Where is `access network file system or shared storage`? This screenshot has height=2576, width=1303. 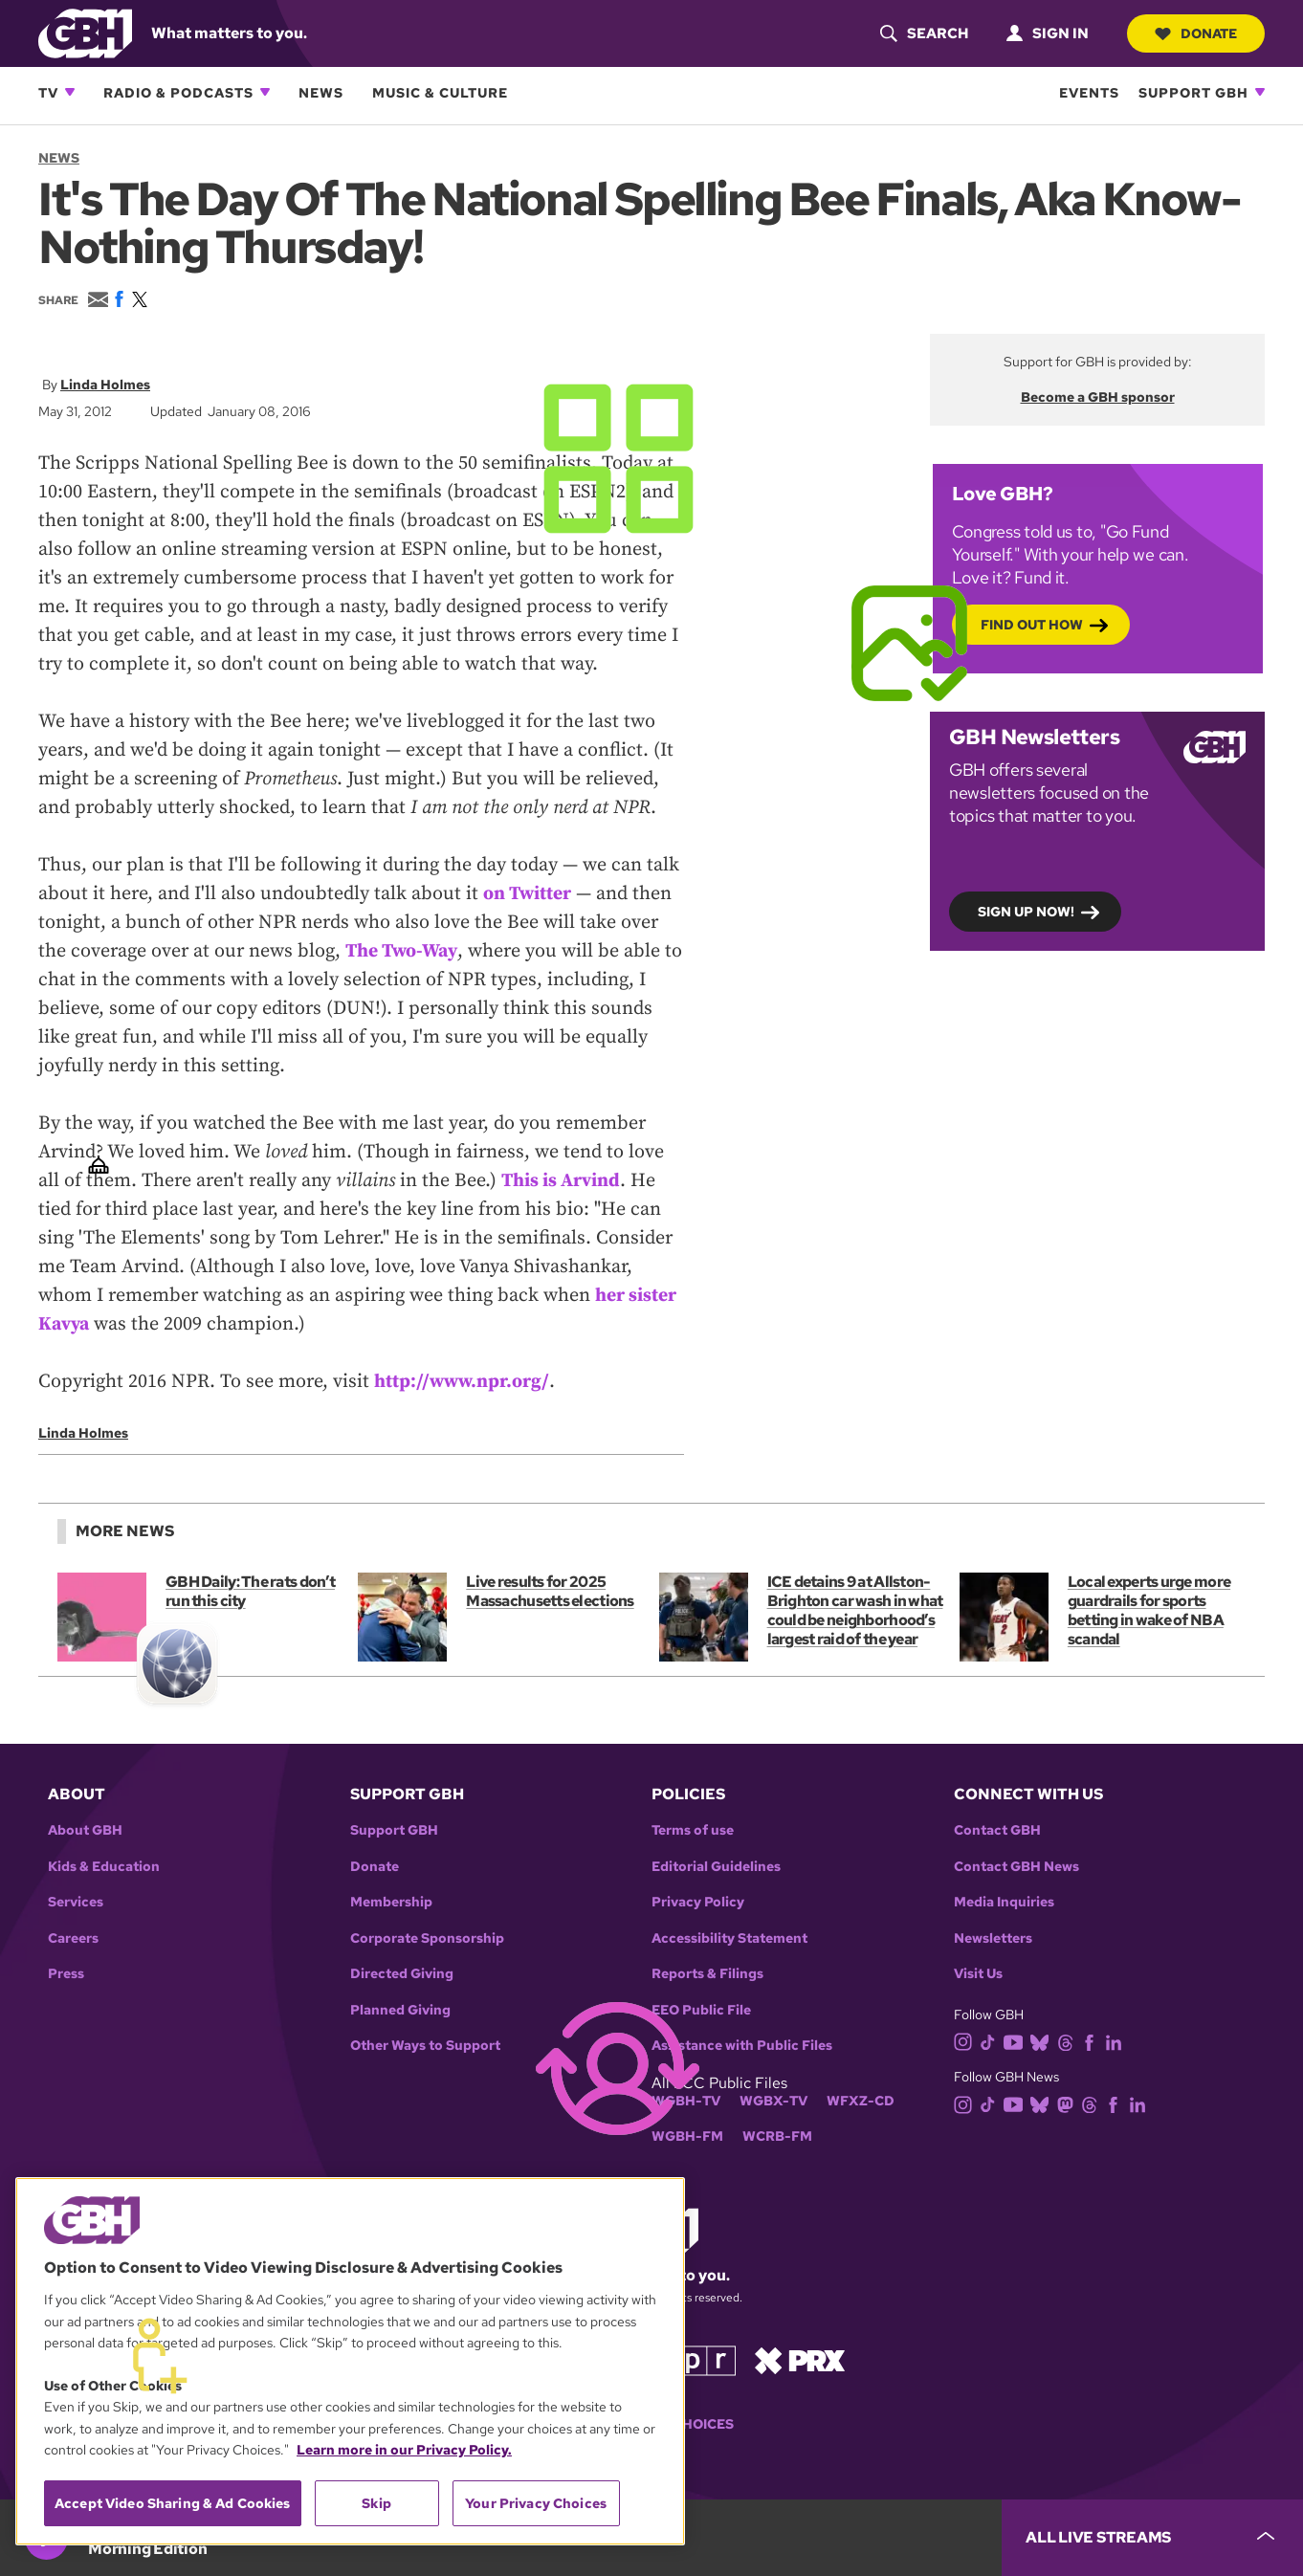 access network file system or shared storage is located at coordinates (177, 1663).